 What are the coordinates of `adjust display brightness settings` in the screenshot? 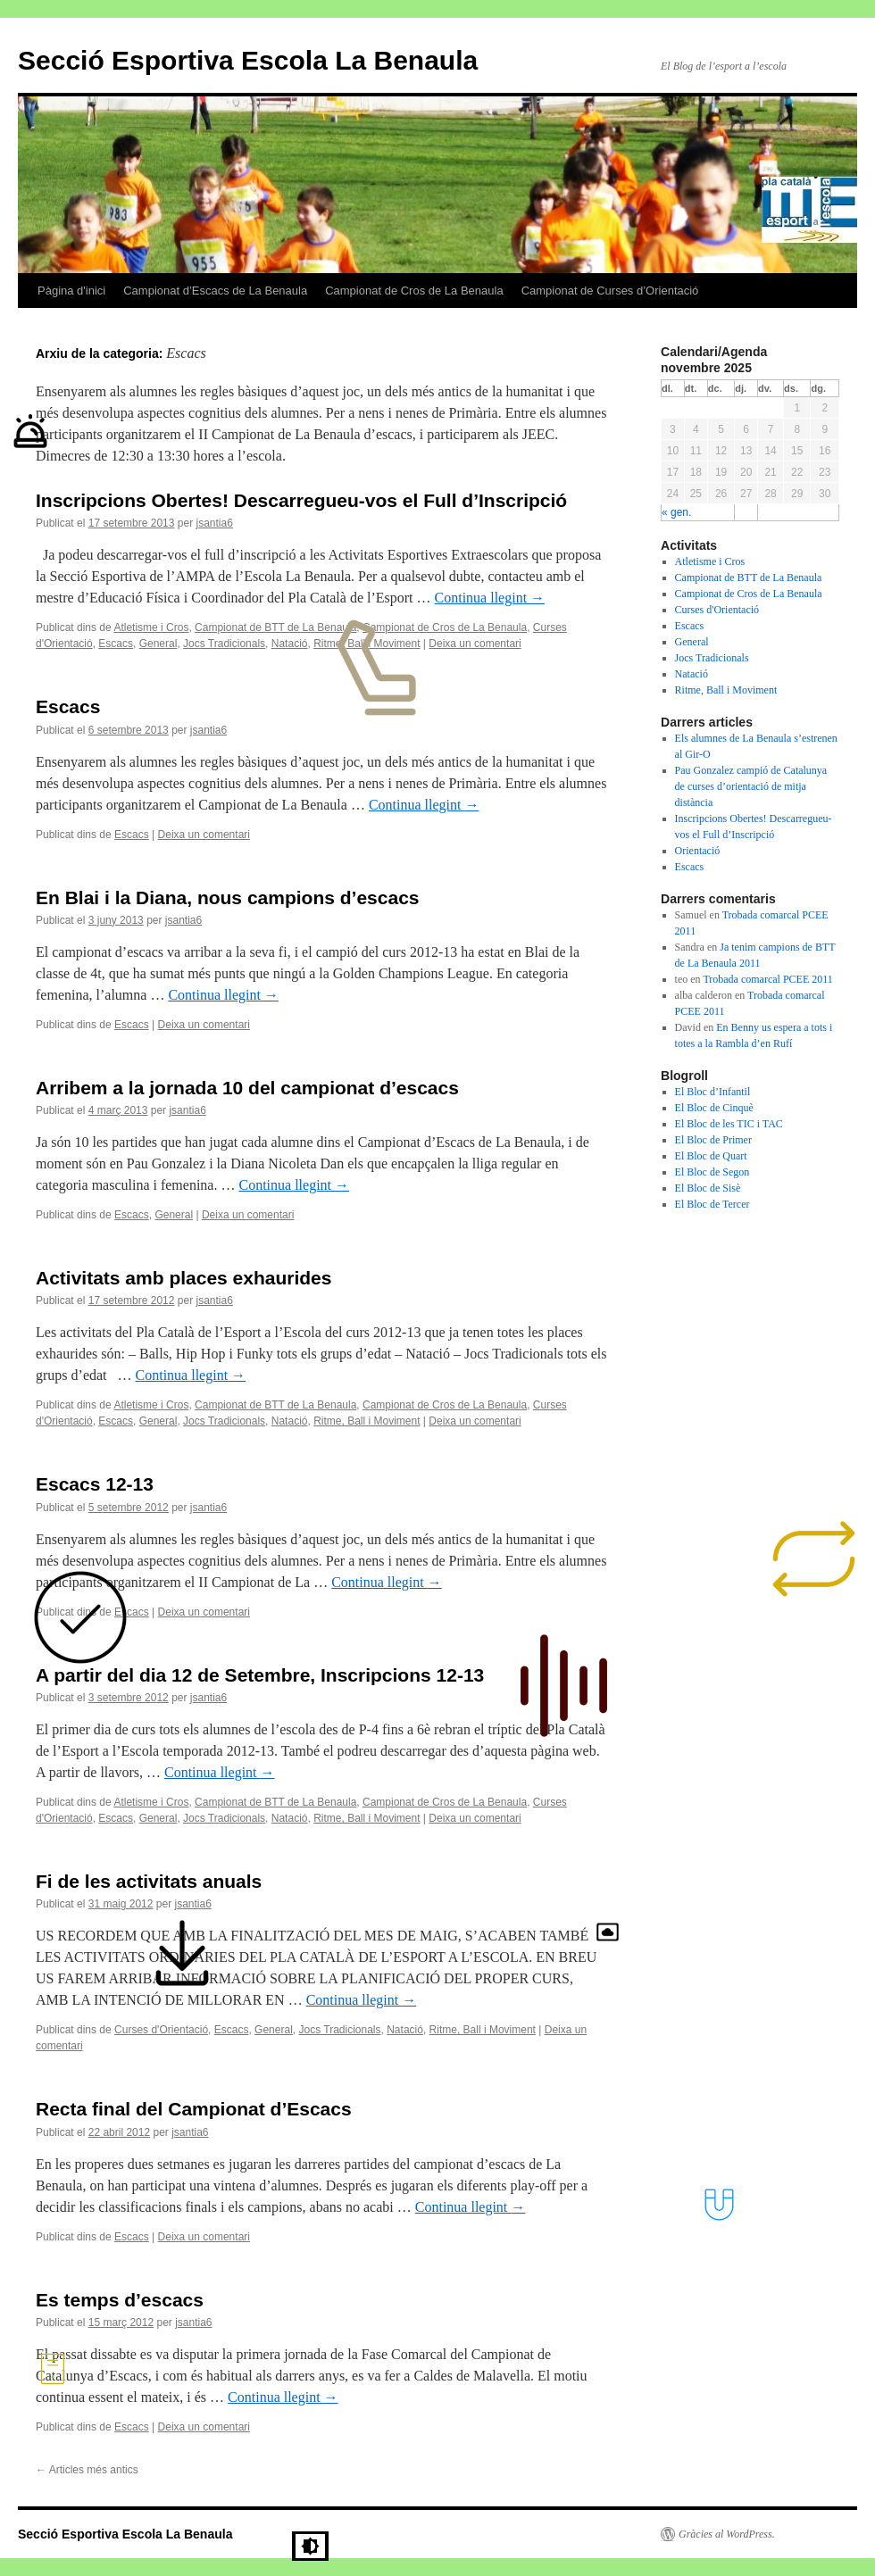 It's located at (310, 2546).